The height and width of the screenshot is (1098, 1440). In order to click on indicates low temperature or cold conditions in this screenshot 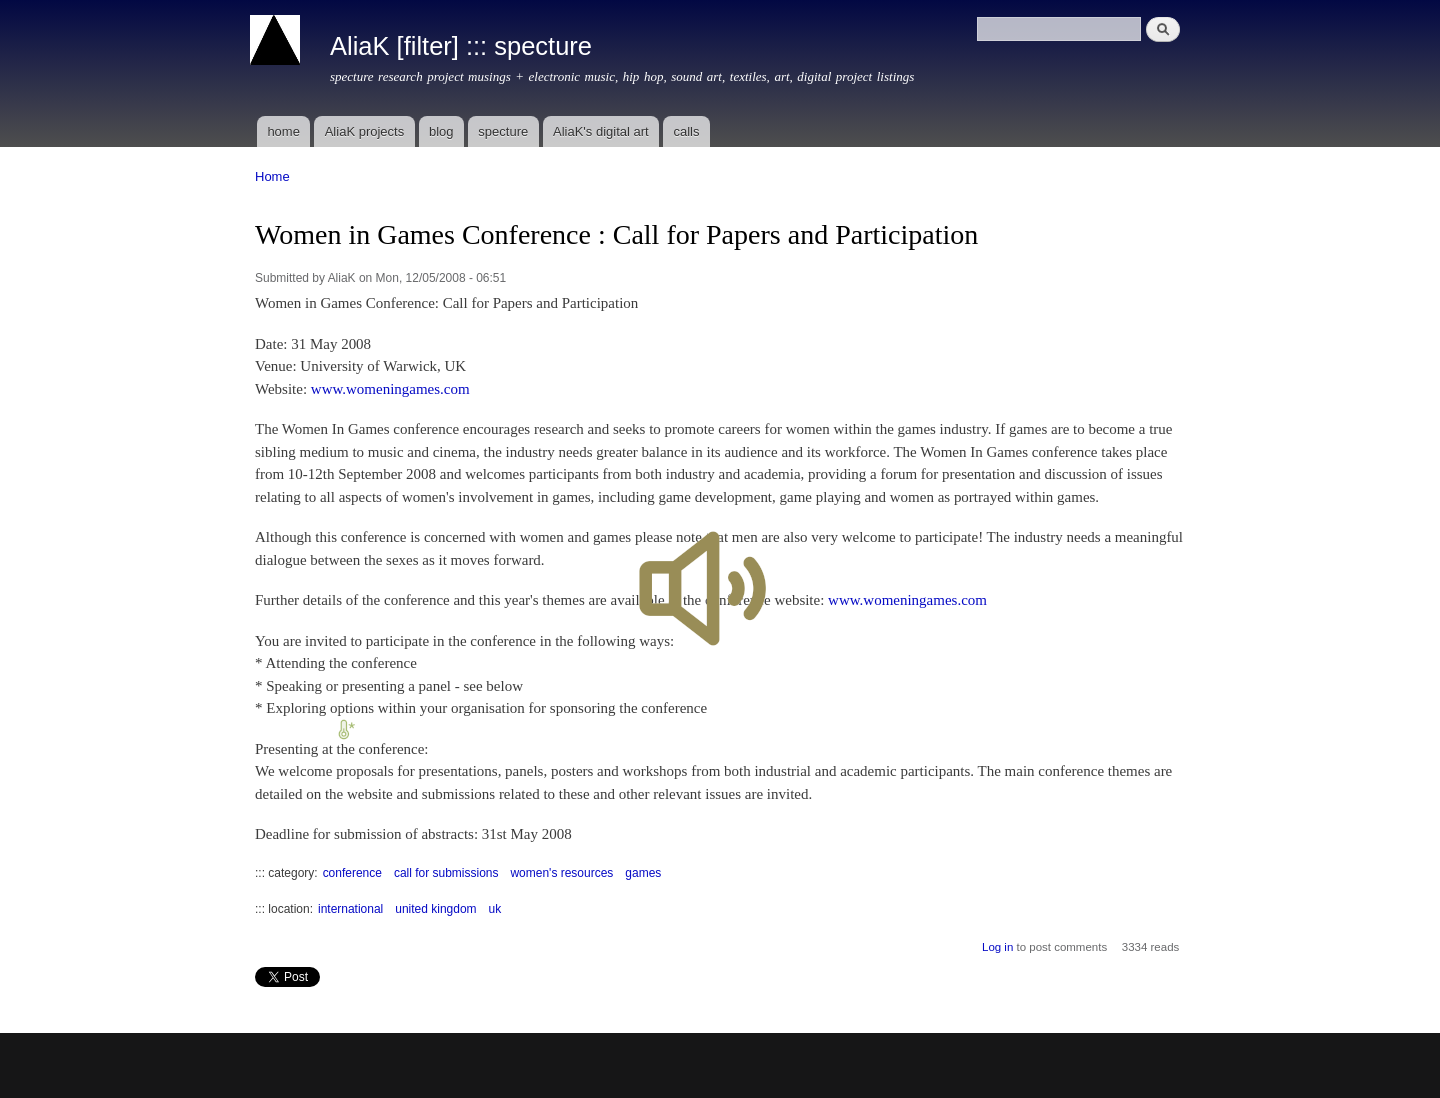, I will do `click(344, 729)`.